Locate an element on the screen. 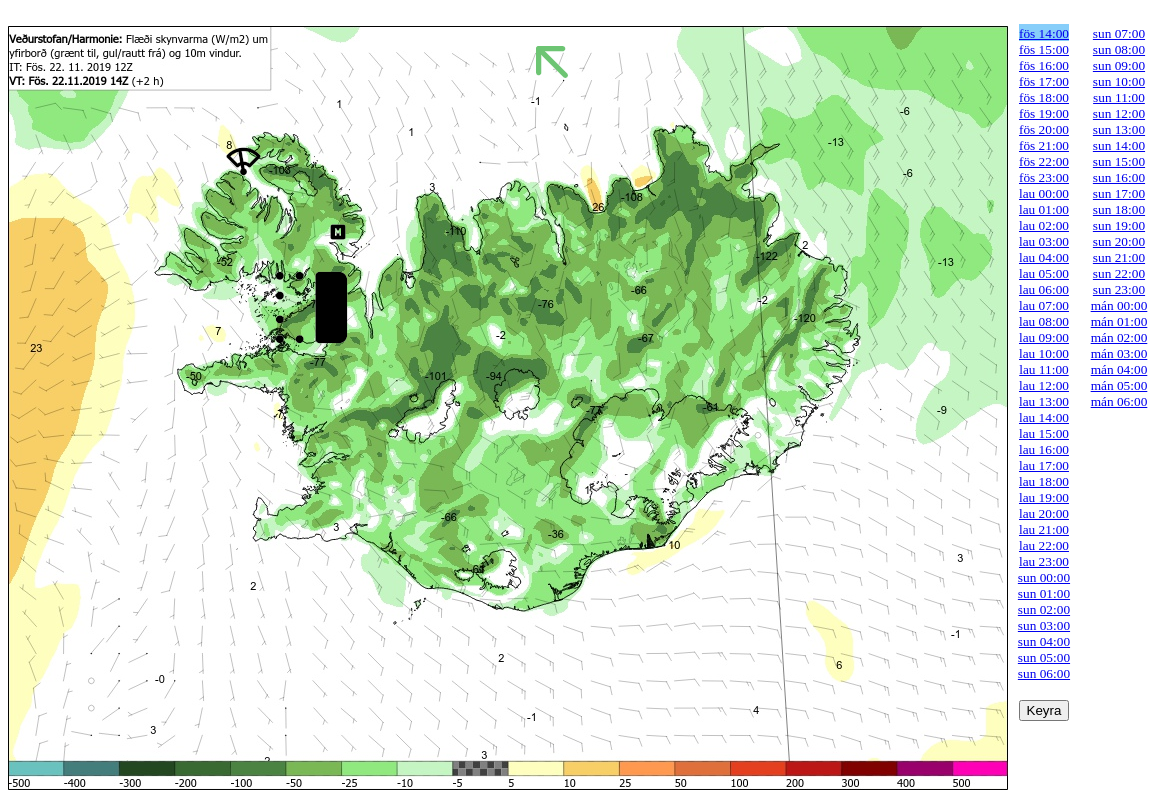 The width and height of the screenshot is (1158, 798). navigate back to previous screen is located at coordinates (552, 62).